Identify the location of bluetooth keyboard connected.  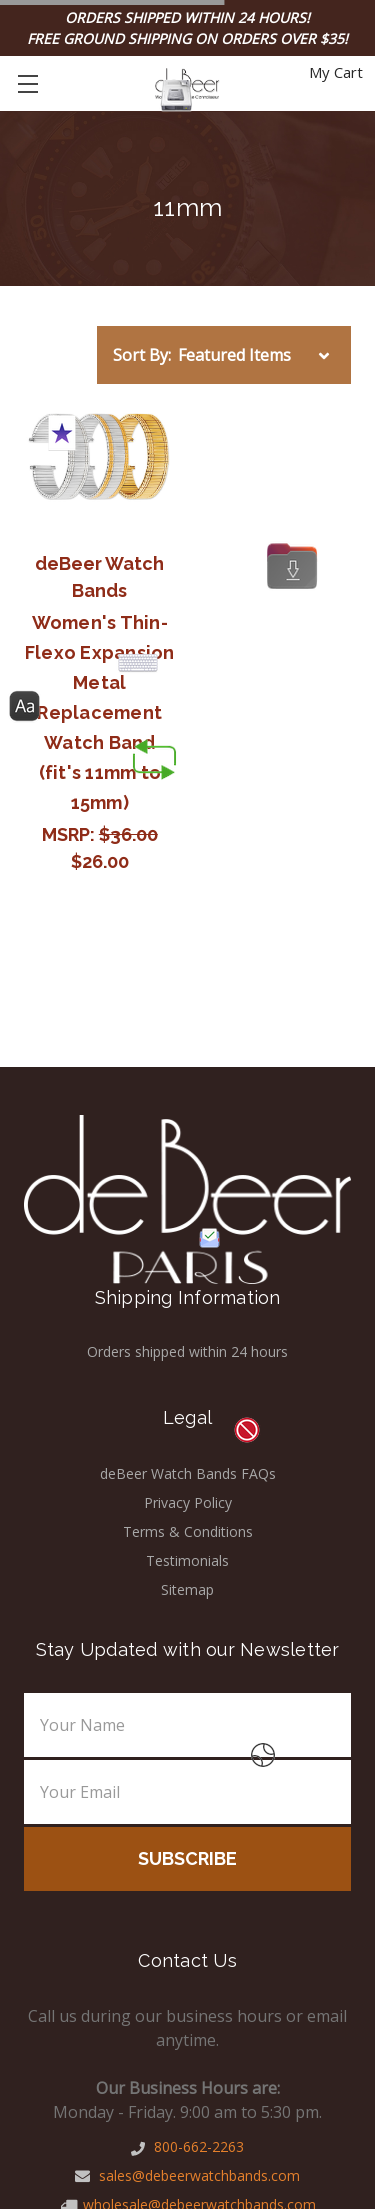
(138, 663).